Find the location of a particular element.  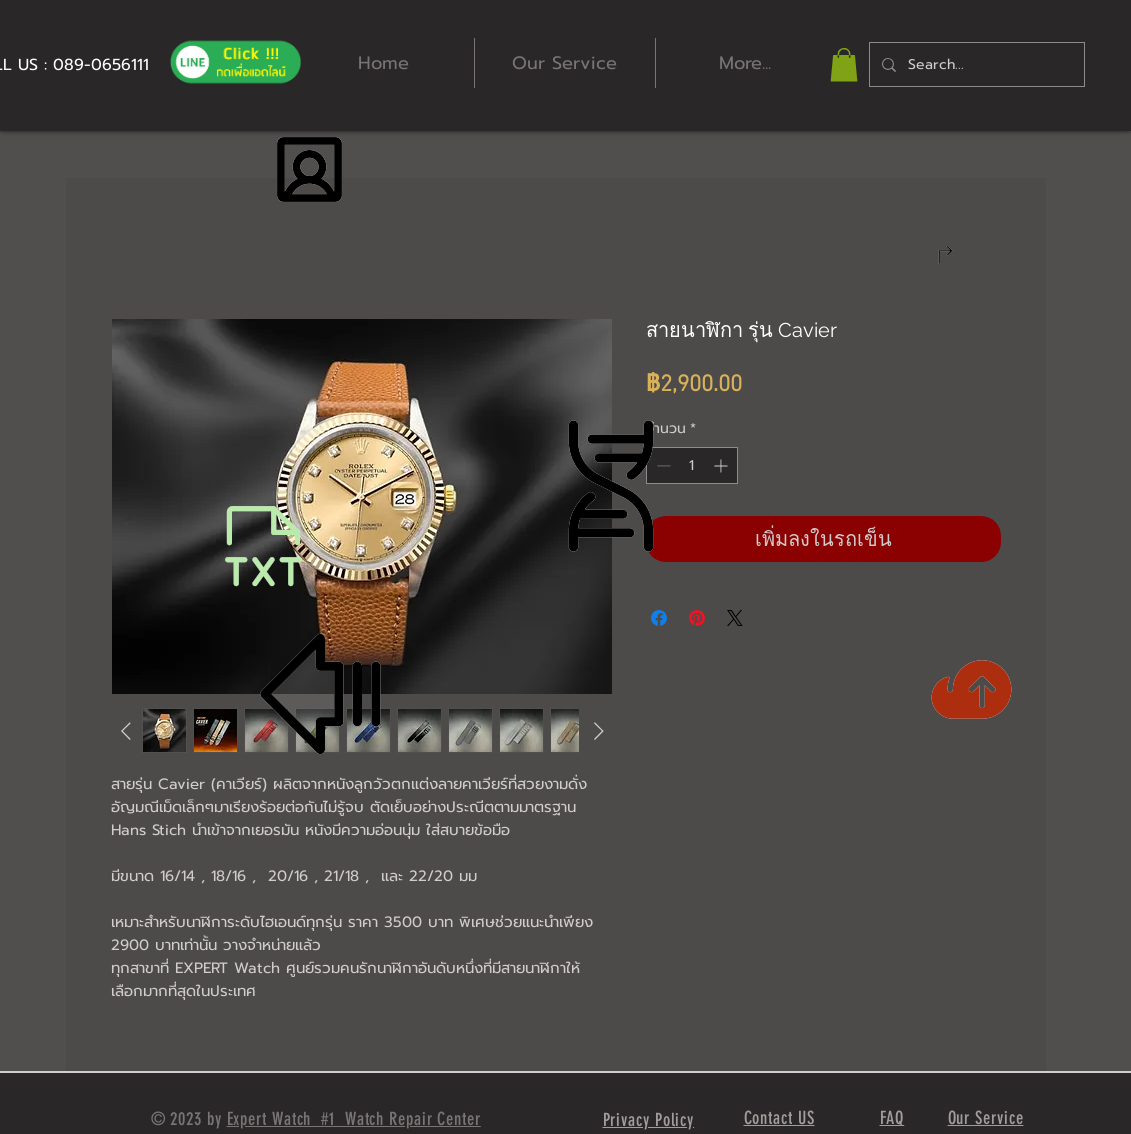

forward or share content is located at coordinates (944, 255).